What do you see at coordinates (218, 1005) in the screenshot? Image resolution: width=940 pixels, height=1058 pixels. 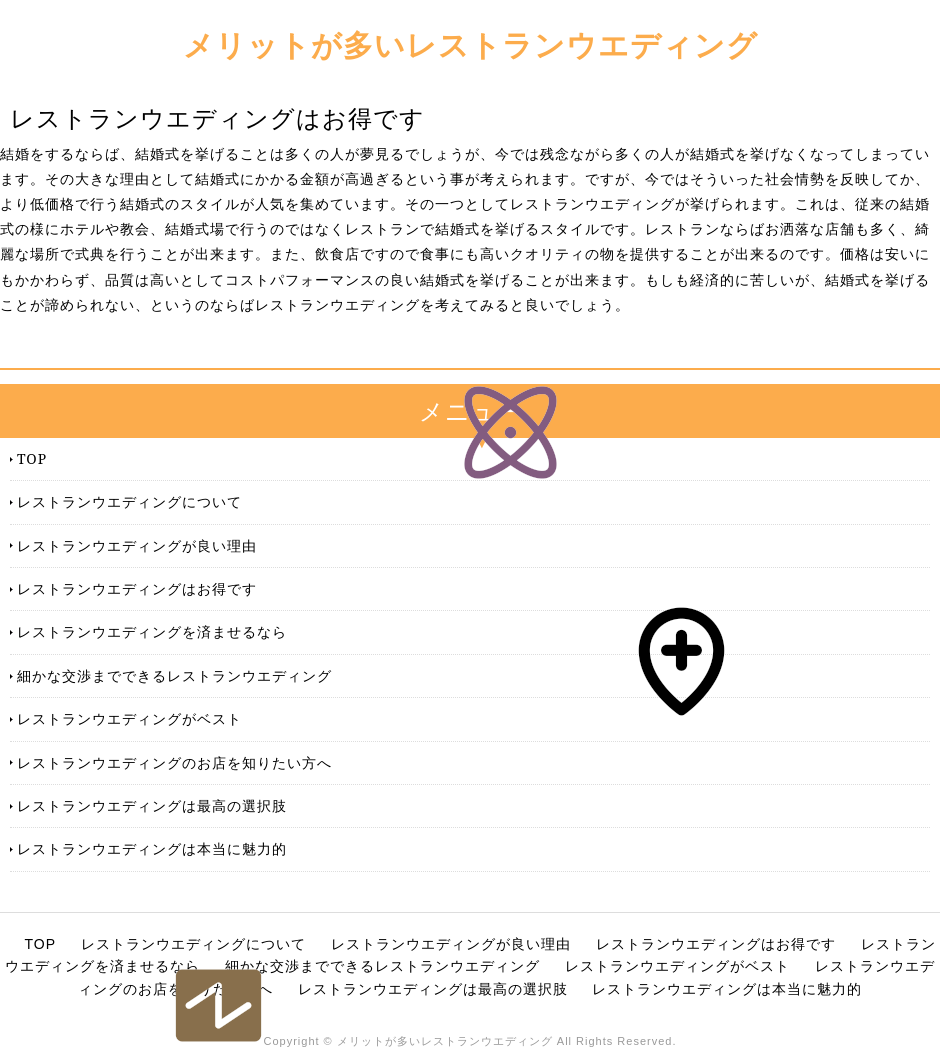 I see `select sawtooth waveform in audio synthesizer` at bounding box center [218, 1005].